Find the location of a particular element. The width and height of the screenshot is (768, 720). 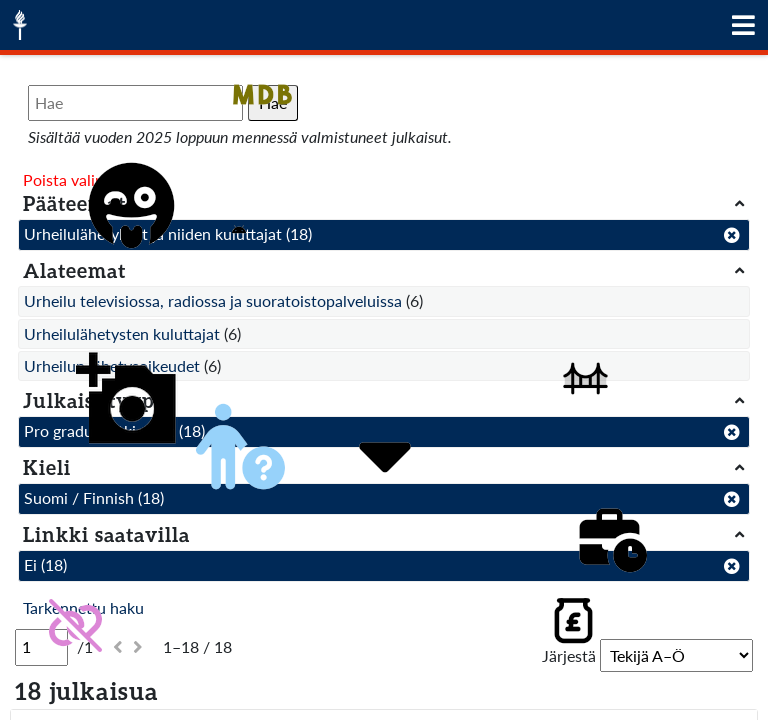

donate or tip in pounds is located at coordinates (573, 619).